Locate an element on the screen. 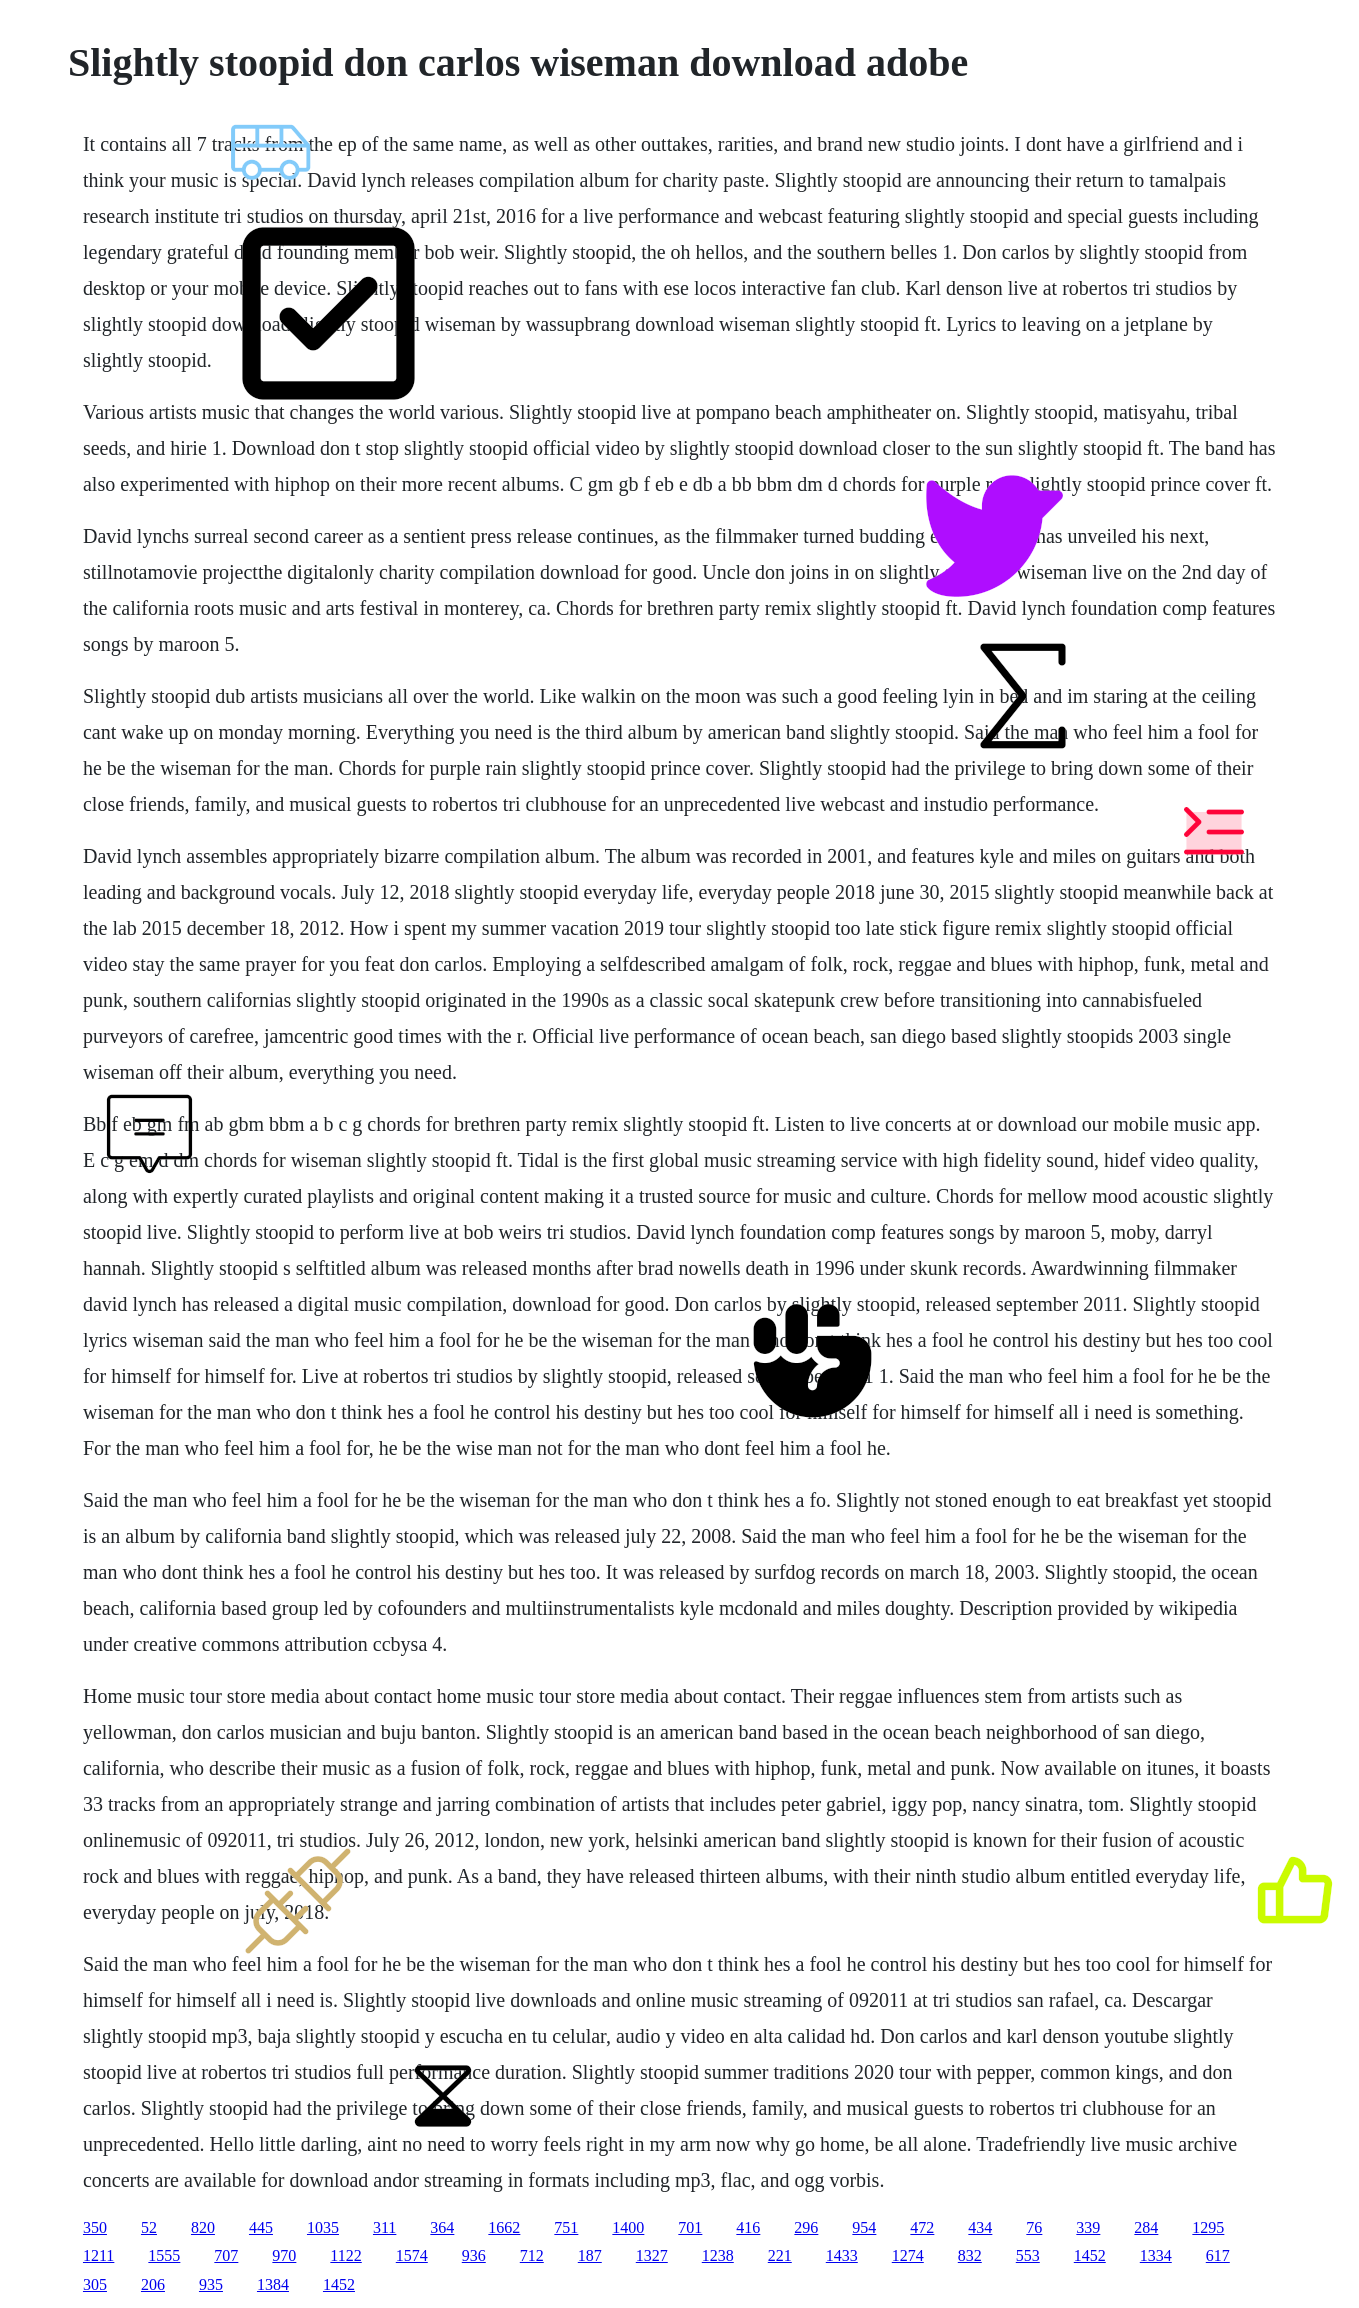 The image size is (1359, 2308). track delivery or shipping status is located at coordinates (268, 151).